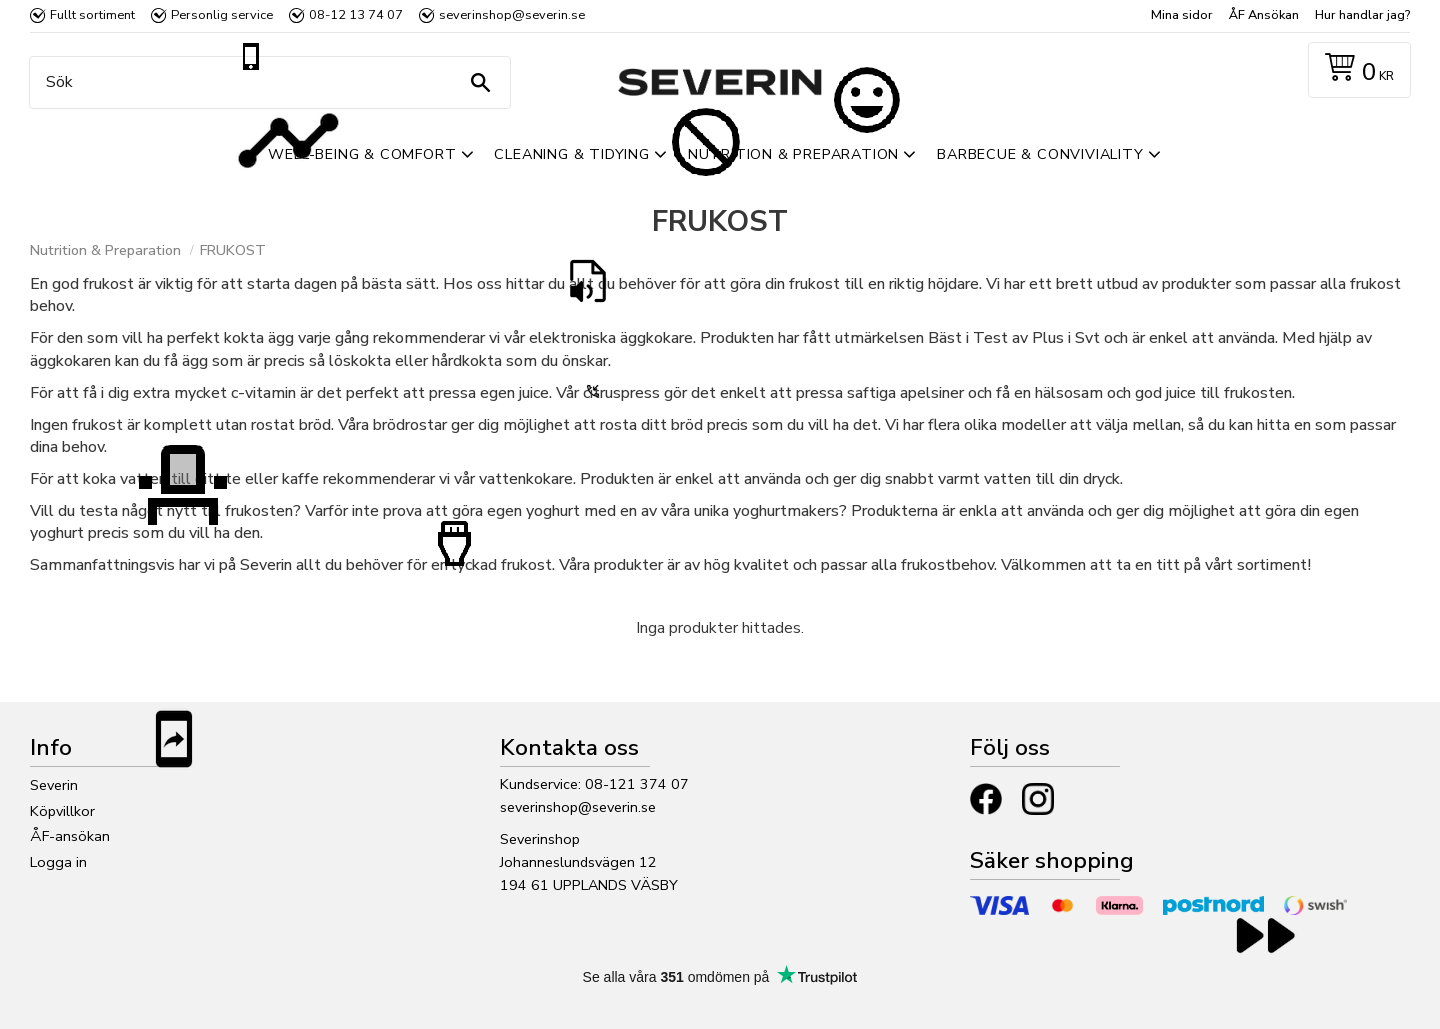  I want to click on open an audio file, so click(588, 281).